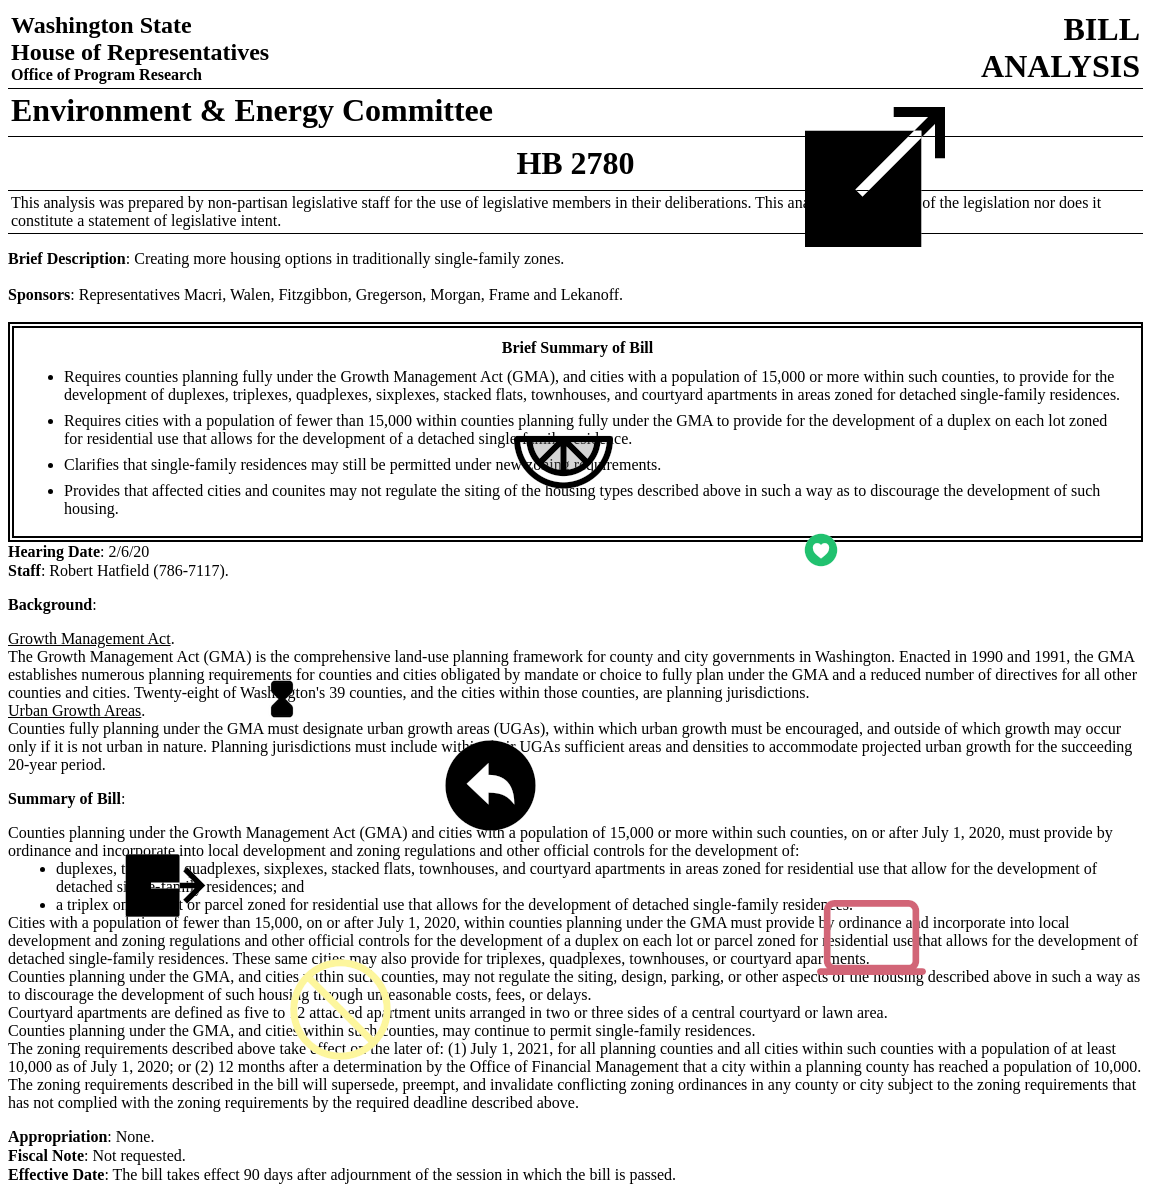 The width and height of the screenshot is (1151, 1192). Describe the element at coordinates (165, 885) in the screenshot. I see `log out of your account` at that location.